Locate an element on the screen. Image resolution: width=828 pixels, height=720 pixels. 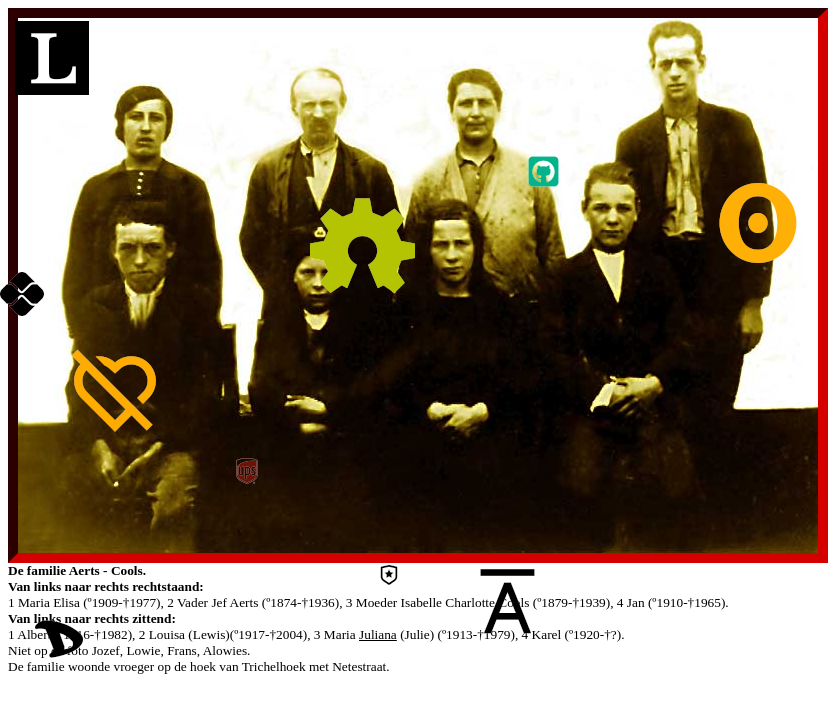
open source hardware logo is located at coordinates (362, 245).